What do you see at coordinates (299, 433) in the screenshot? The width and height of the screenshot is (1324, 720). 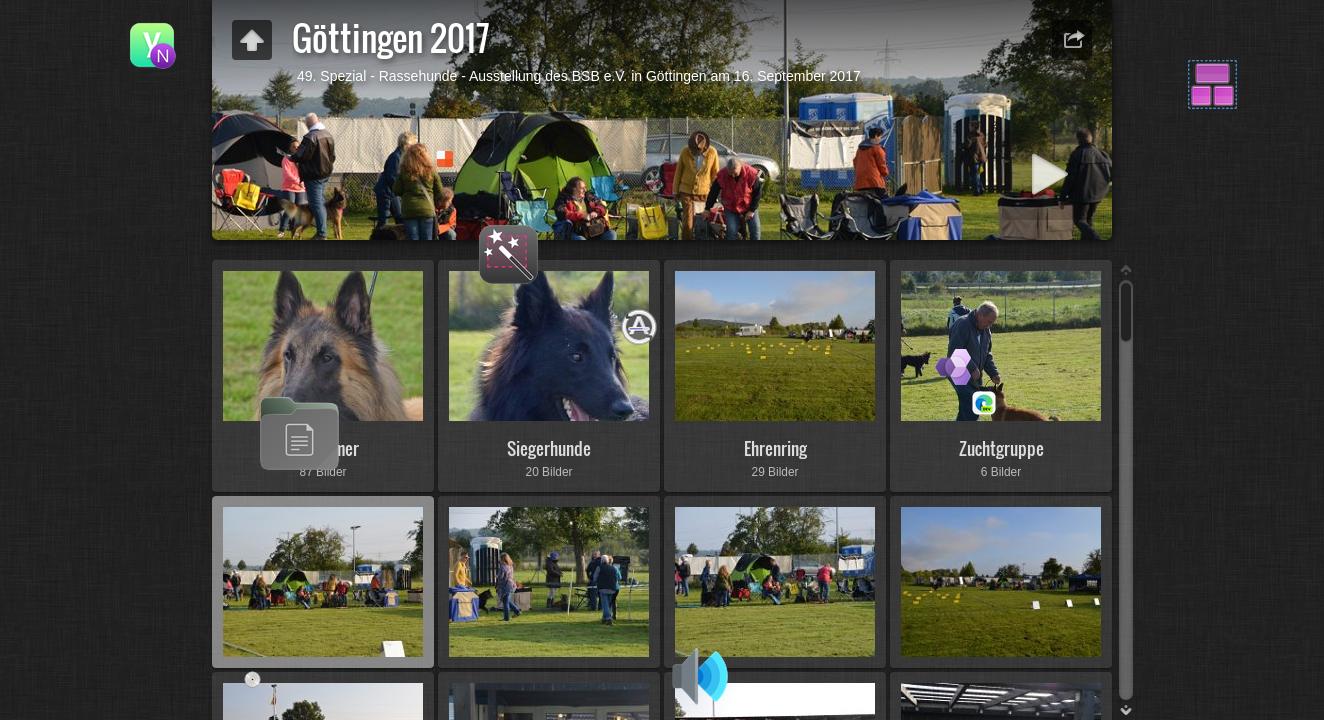 I see `open your documents folder` at bounding box center [299, 433].